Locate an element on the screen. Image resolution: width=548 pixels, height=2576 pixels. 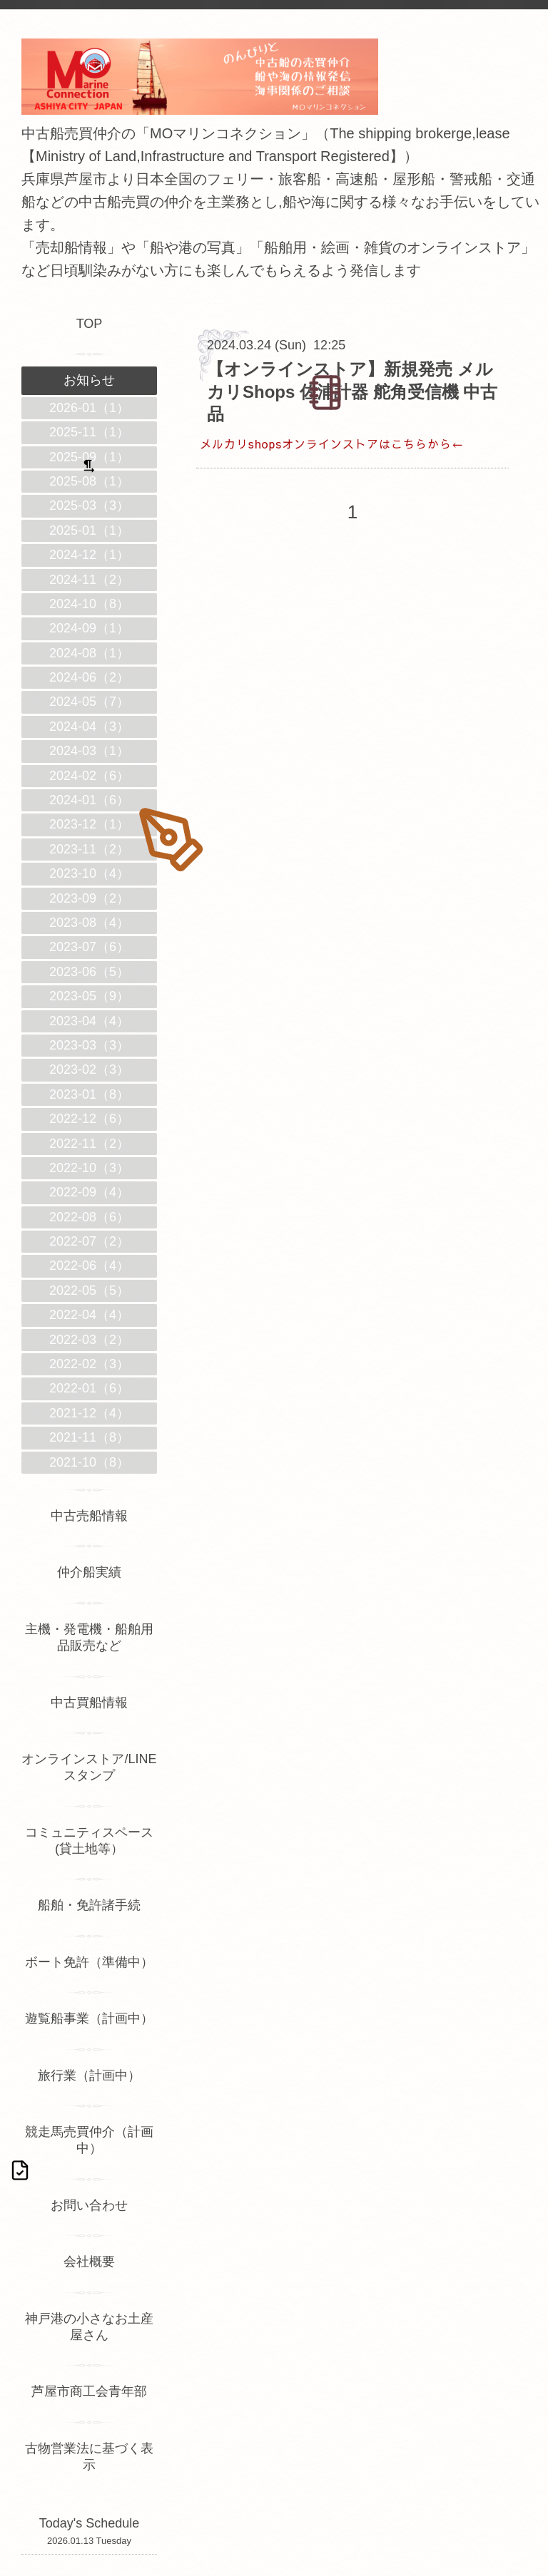
open tabbed notebook or journal is located at coordinates (326, 392).